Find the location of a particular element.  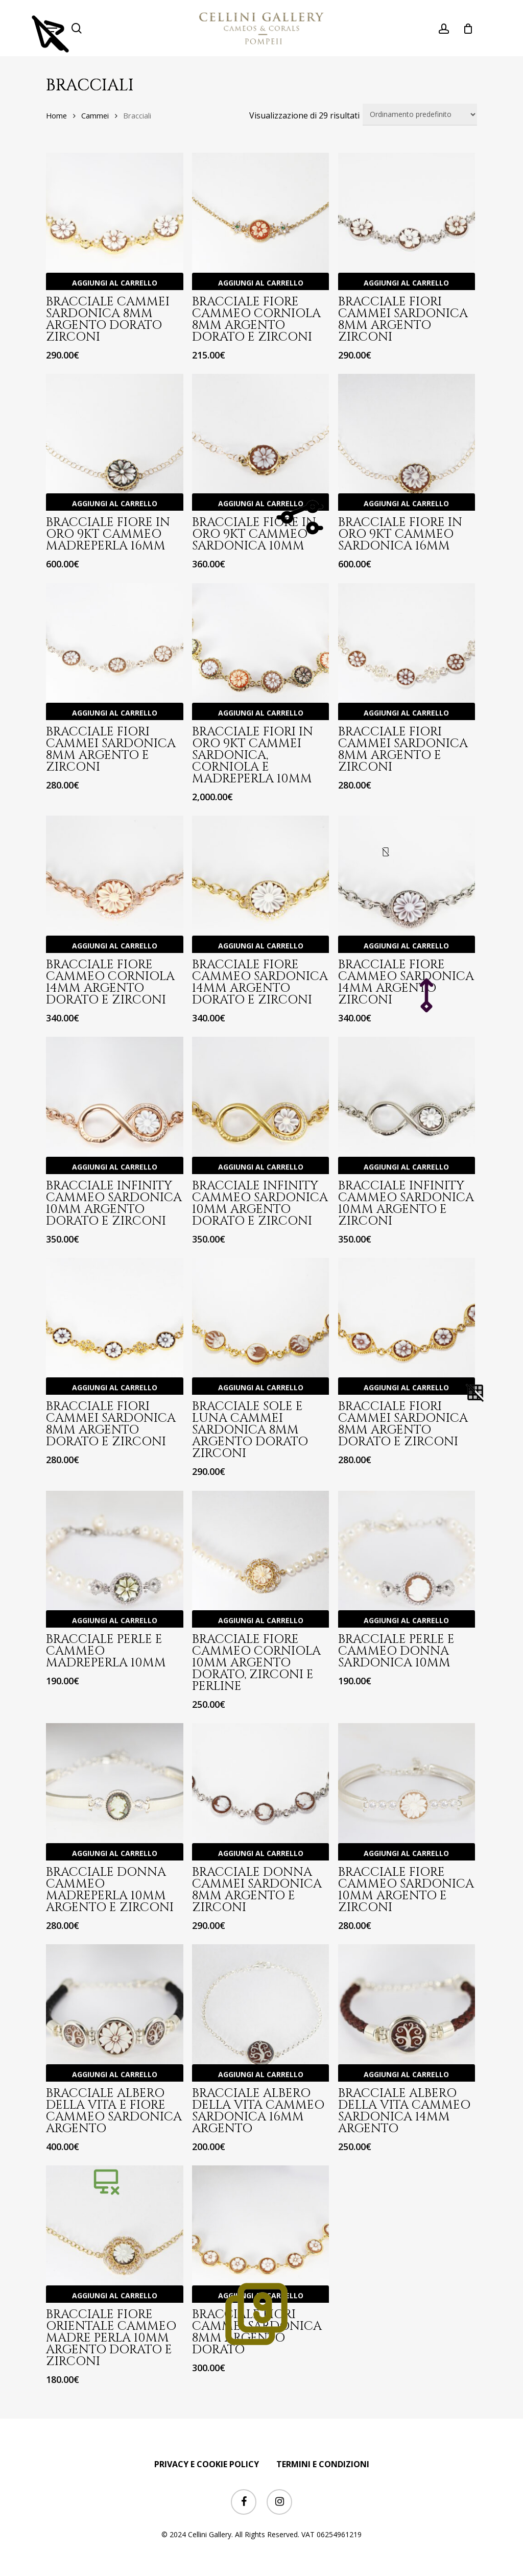

disable grid view is located at coordinates (475, 1392).